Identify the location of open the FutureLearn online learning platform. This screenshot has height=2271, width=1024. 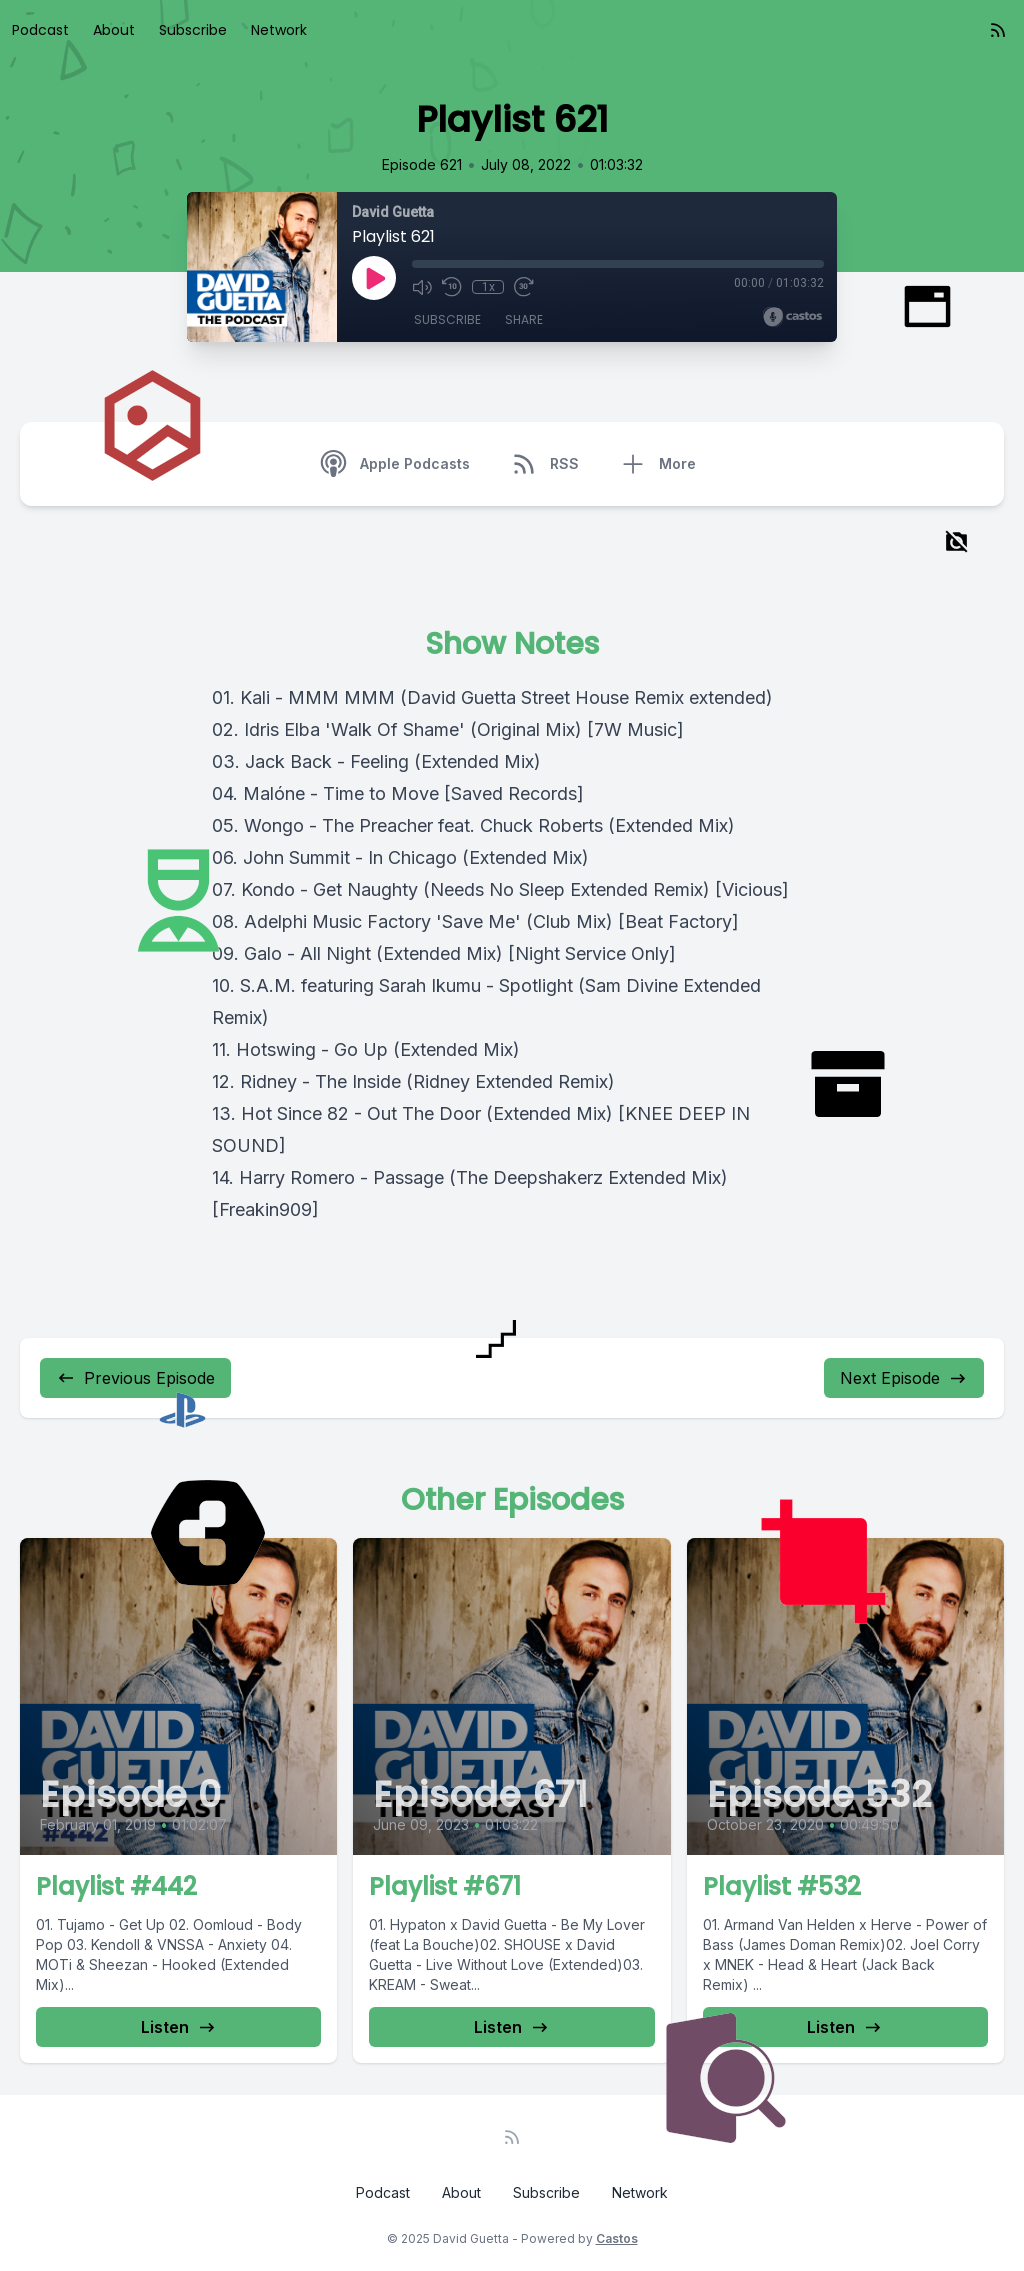
(496, 1339).